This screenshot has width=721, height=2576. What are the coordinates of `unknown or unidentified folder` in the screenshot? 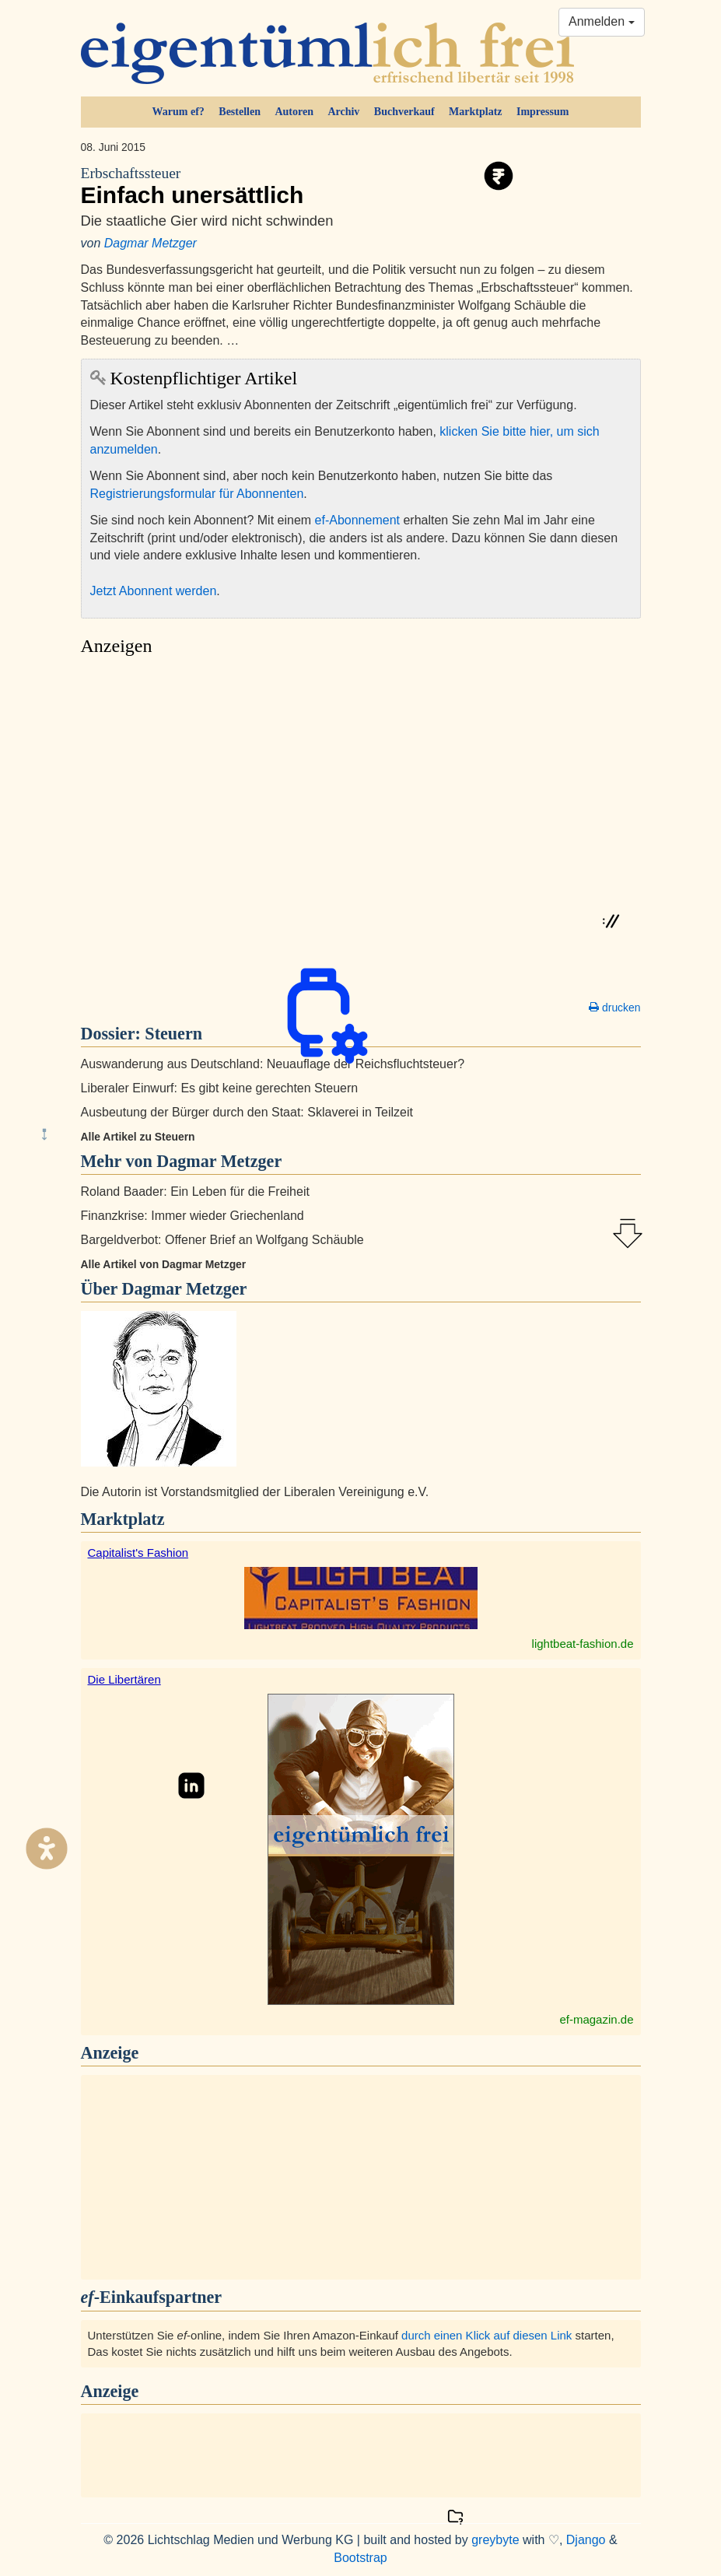 It's located at (455, 2516).